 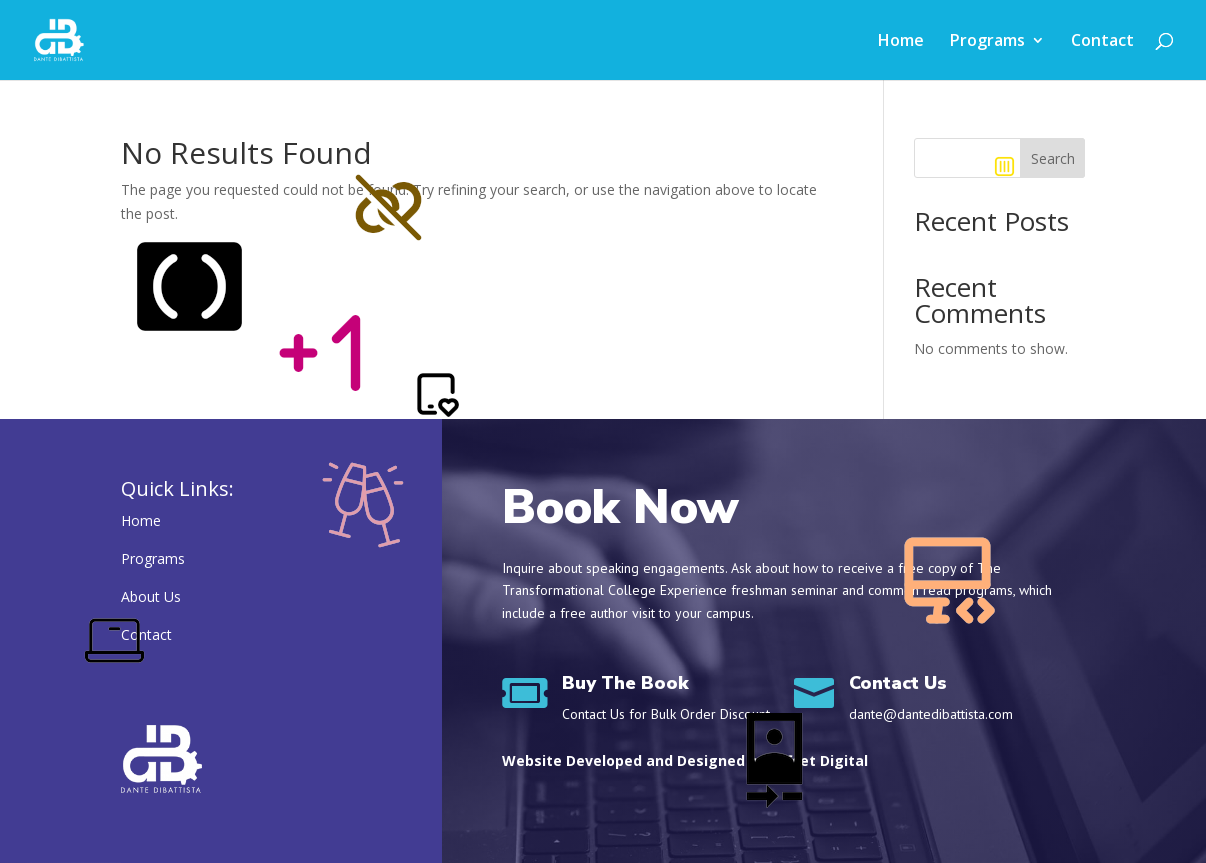 I want to click on open code editor on desktop, so click(x=947, y=580).